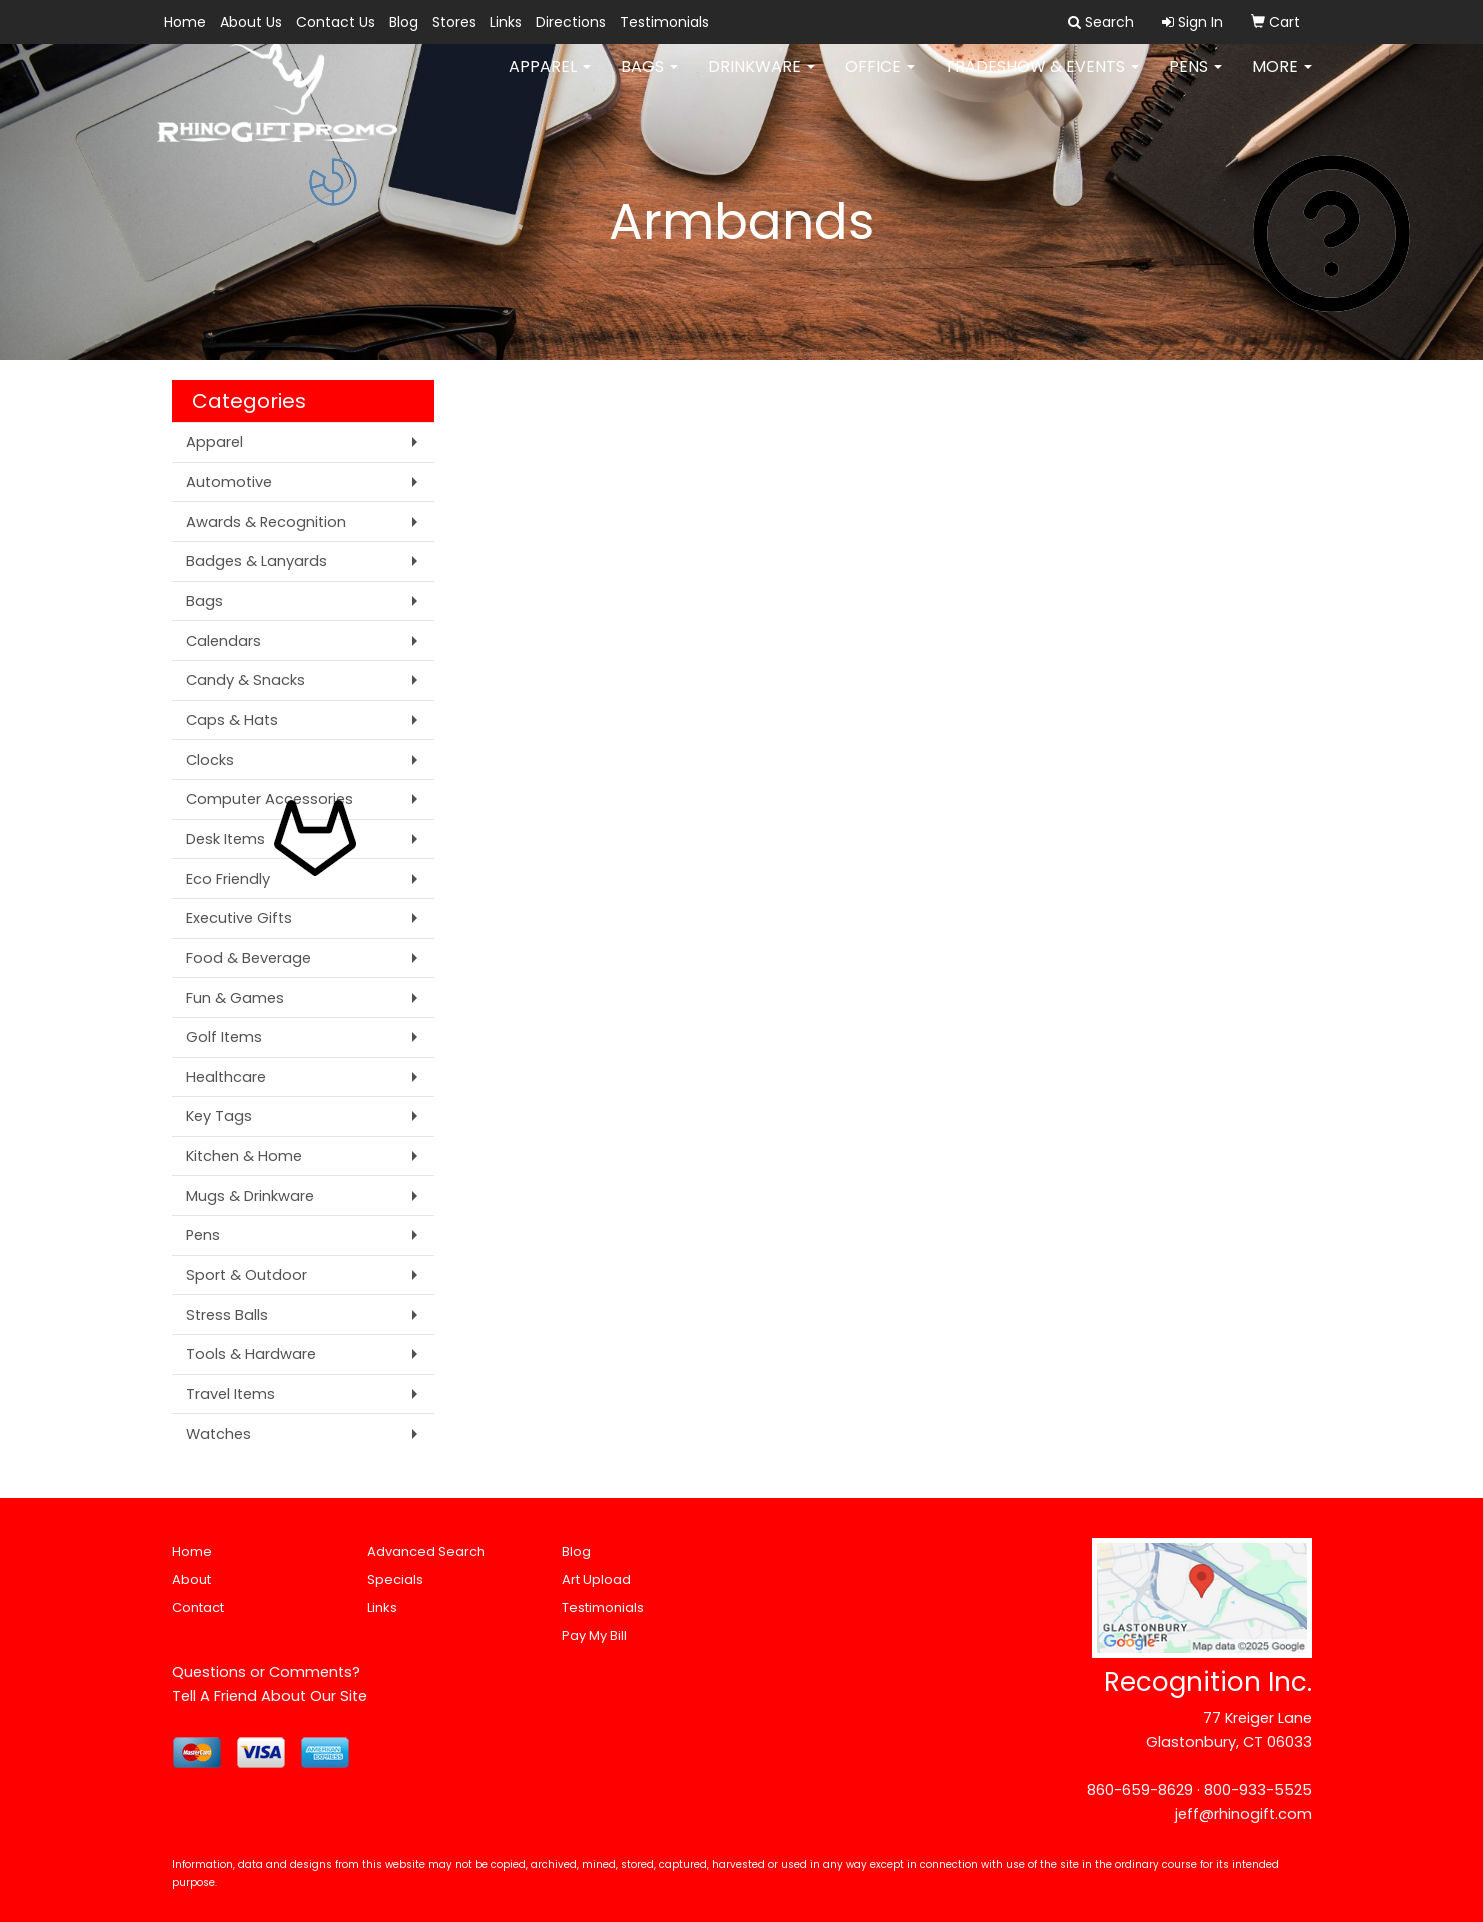  What do you see at coordinates (1331, 233) in the screenshot?
I see `access help or support information` at bounding box center [1331, 233].